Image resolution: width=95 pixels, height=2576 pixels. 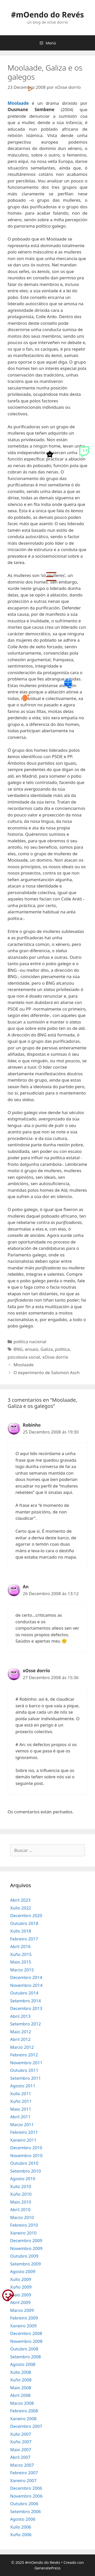 I want to click on play media content, so click(x=30, y=89).